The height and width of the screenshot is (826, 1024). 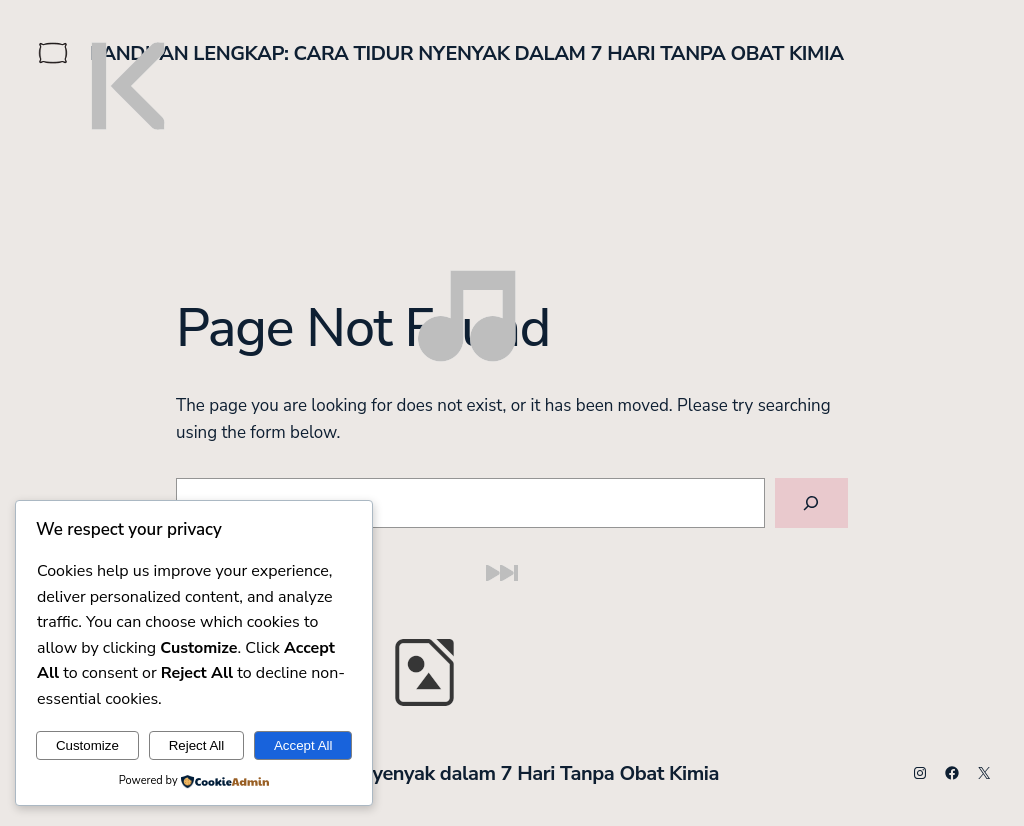 What do you see at coordinates (424, 672) in the screenshot?
I see `open libreoffice draw application` at bounding box center [424, 672].